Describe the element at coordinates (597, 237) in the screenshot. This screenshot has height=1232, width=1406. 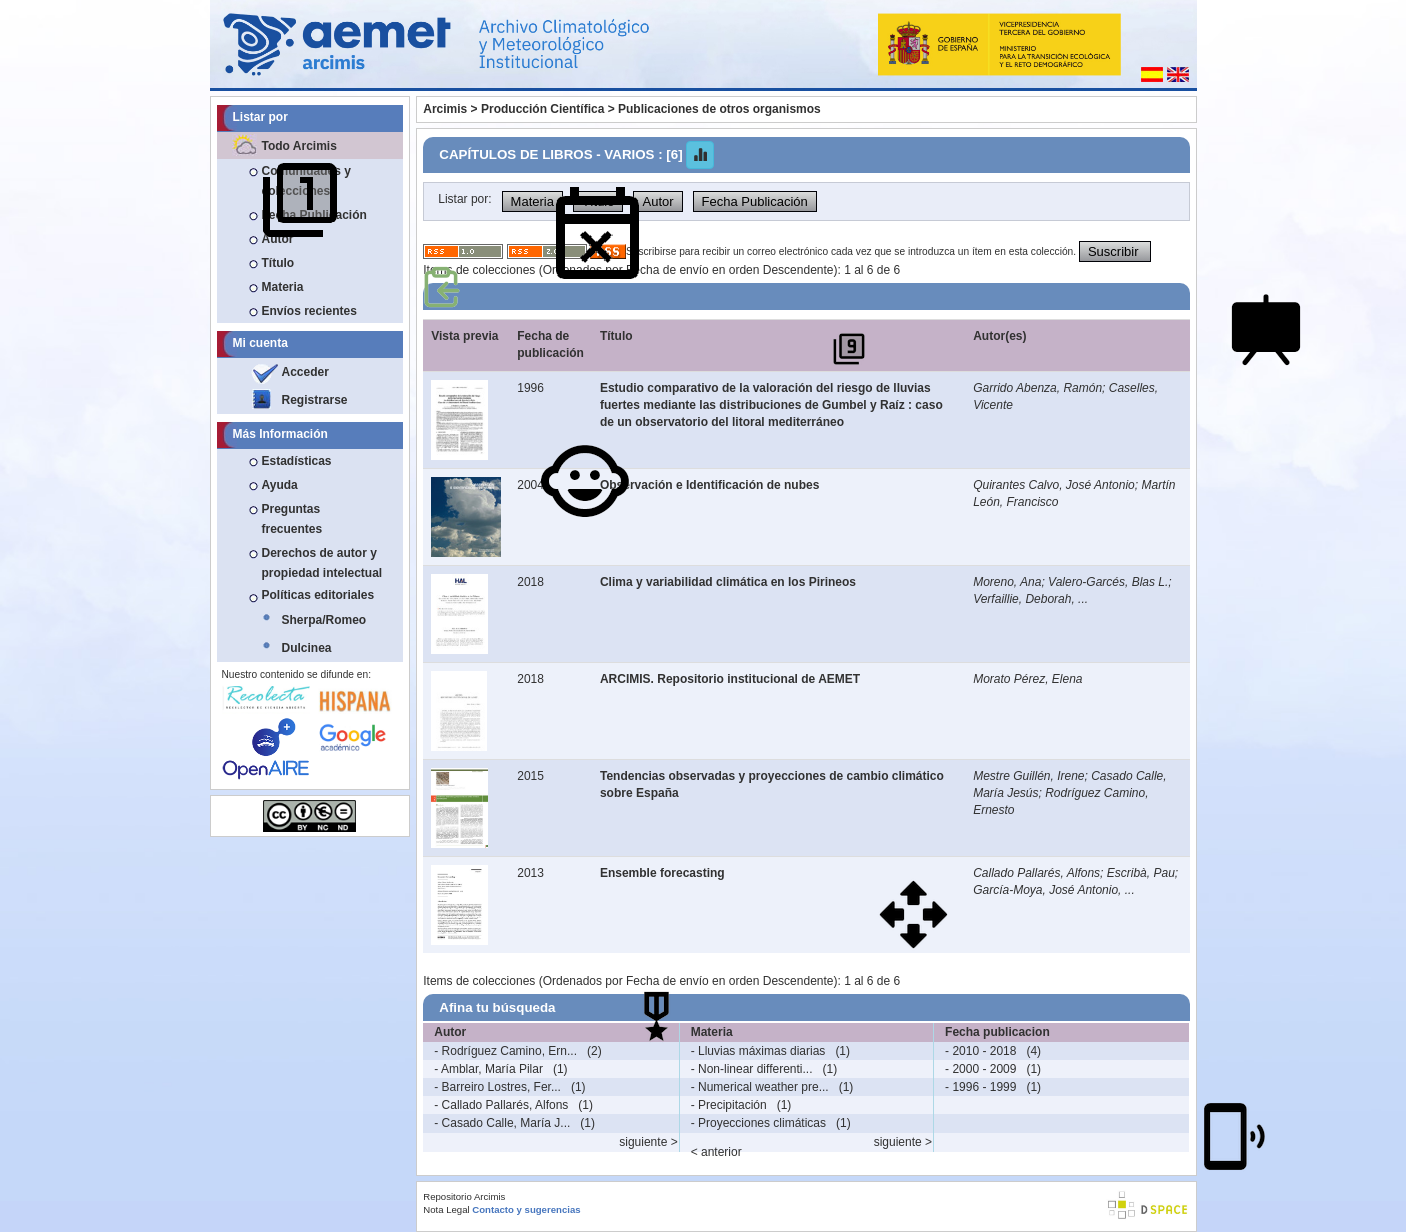
I see `indicates a cancelled or unavailable event` at that location.